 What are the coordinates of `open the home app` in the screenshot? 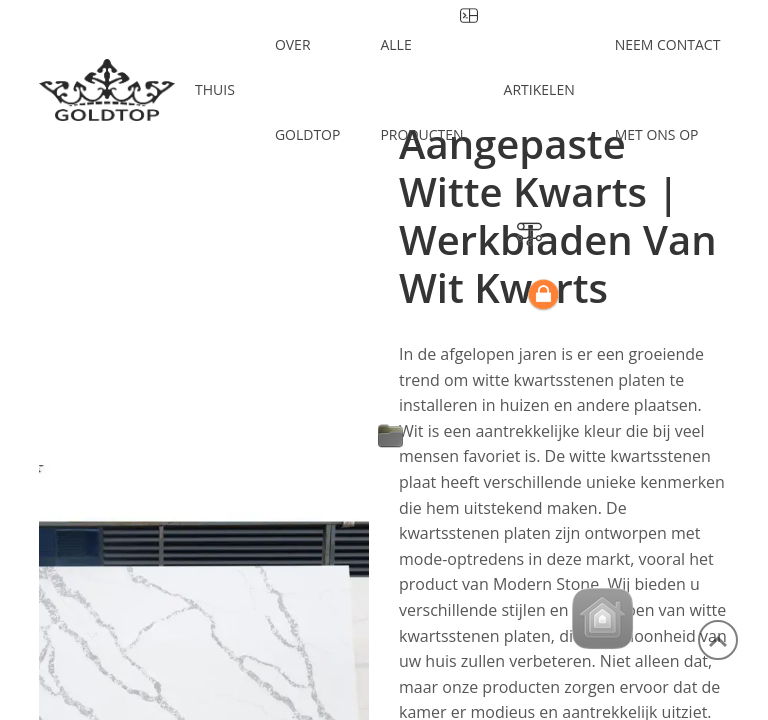 It's located at (602, 618).